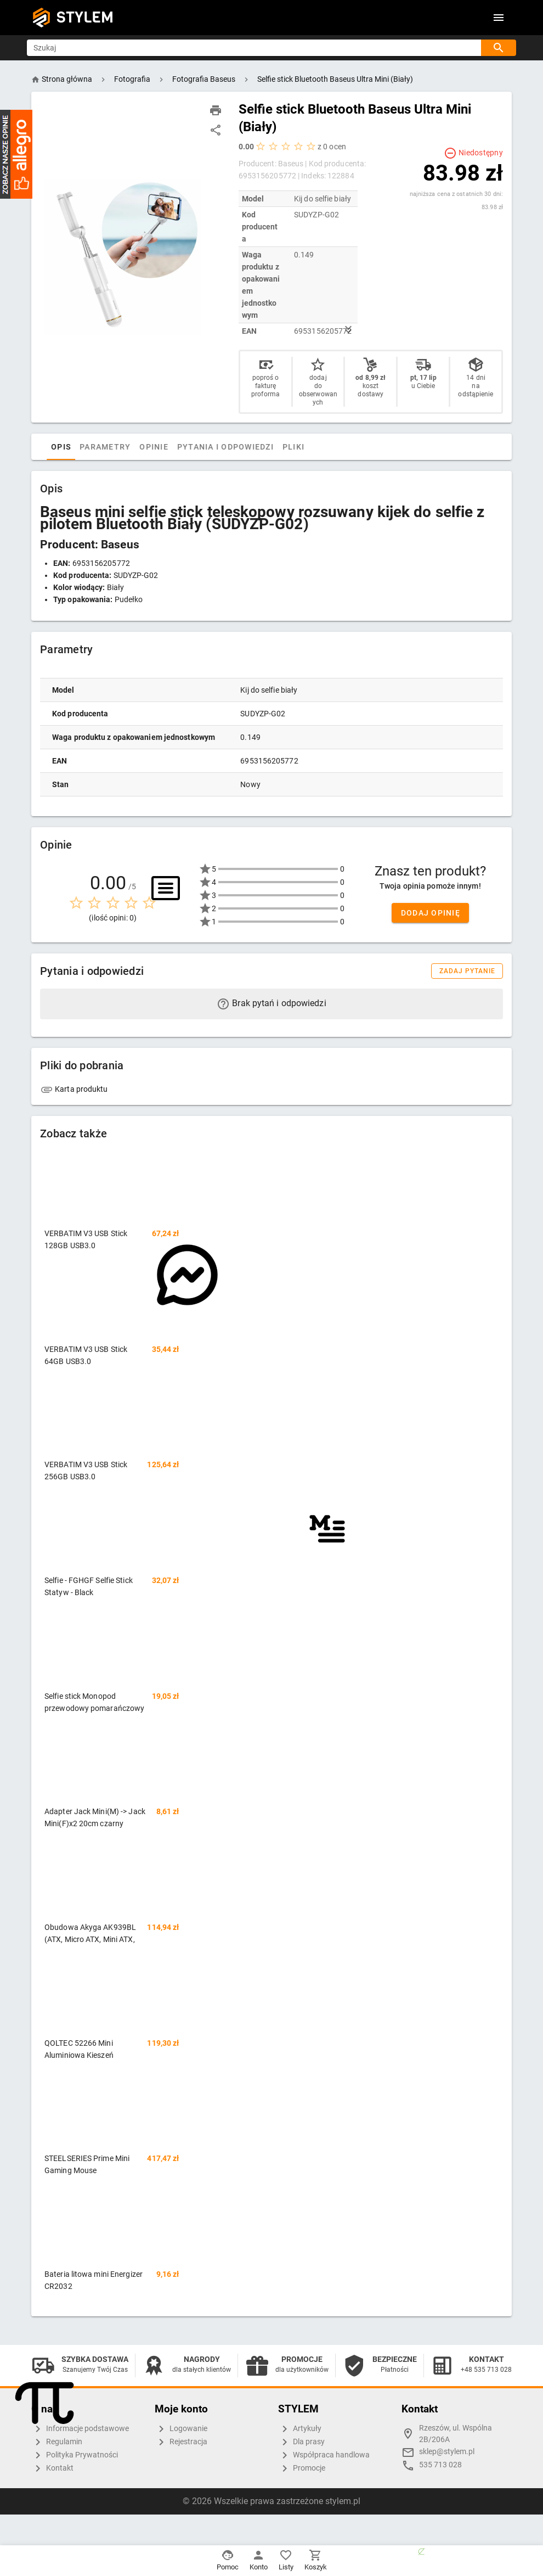 This screenshot has height=2576, width=543. I want to click on open Facebook Messenger app, so click(187, 1275).